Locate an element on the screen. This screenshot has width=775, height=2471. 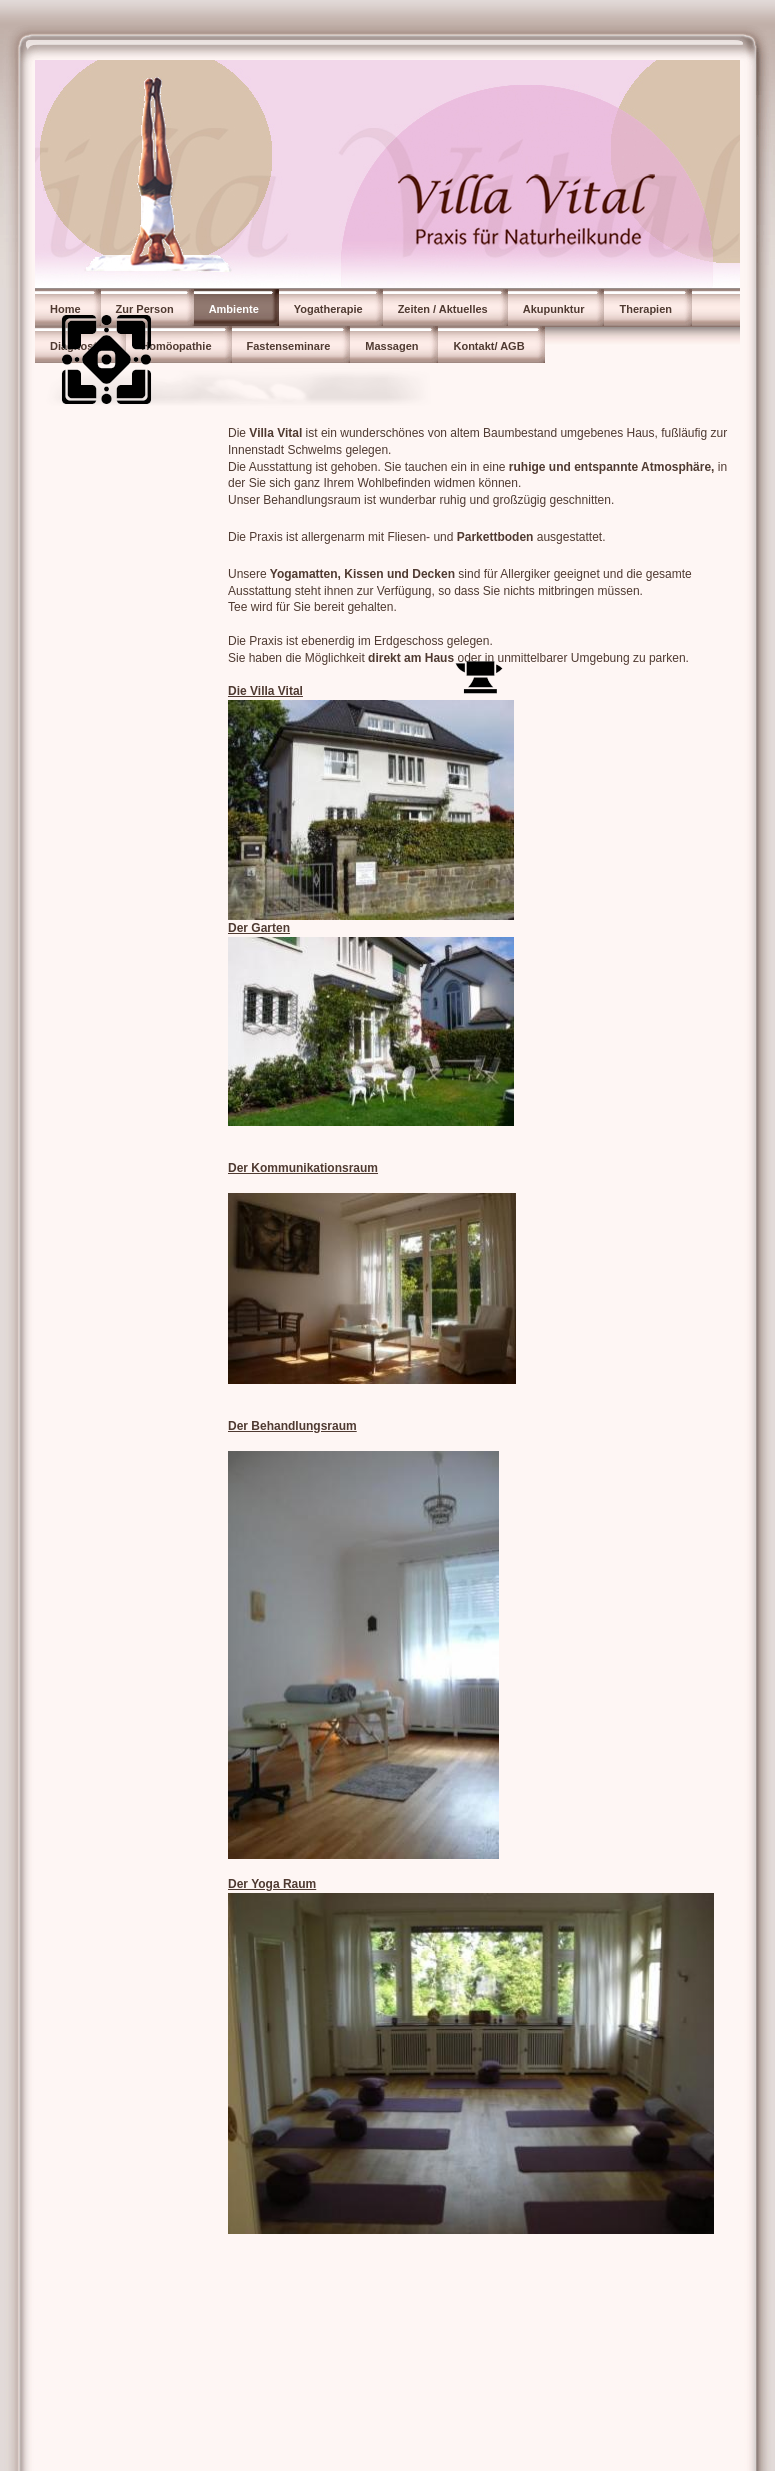
access crafting or blacksmith features is located at coordinates (479, 675).